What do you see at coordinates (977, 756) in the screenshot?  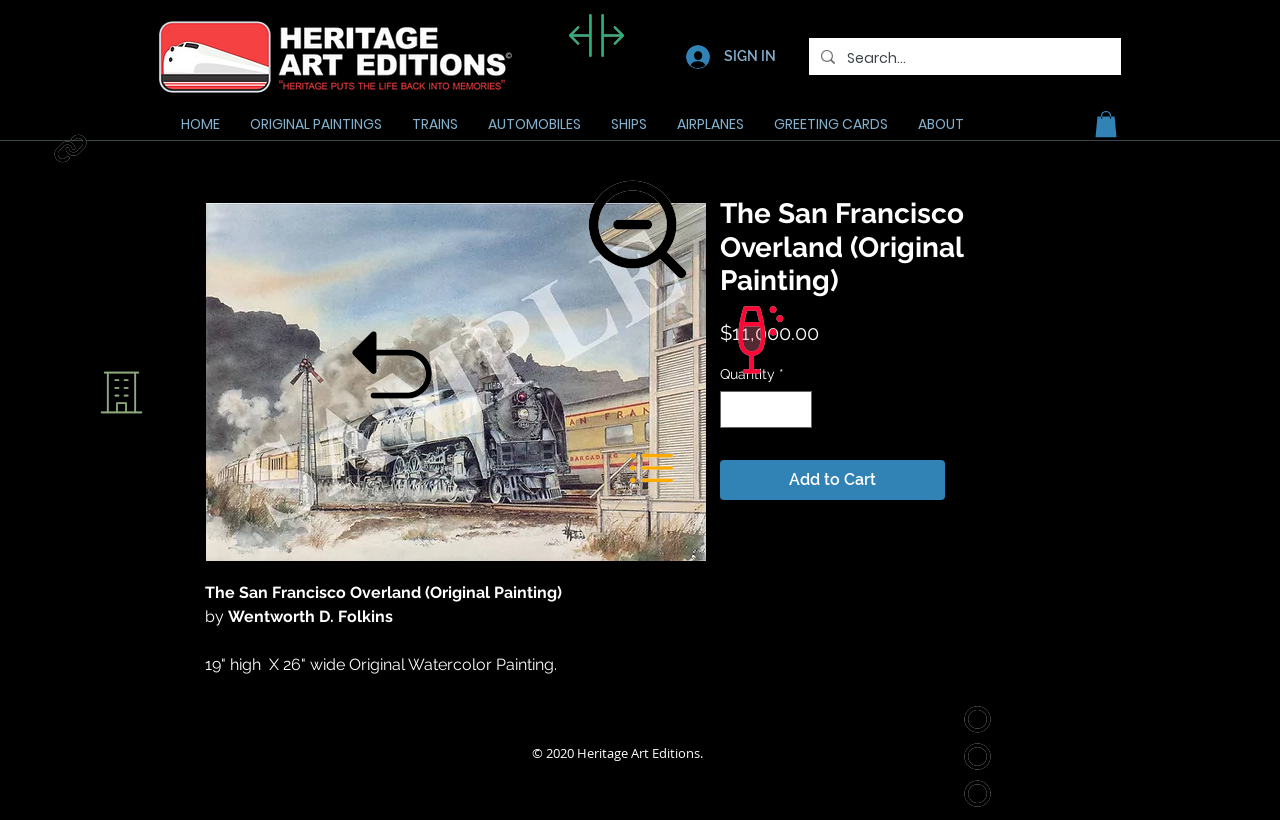 I see `open more options menu` at bounding box center [977, 756].